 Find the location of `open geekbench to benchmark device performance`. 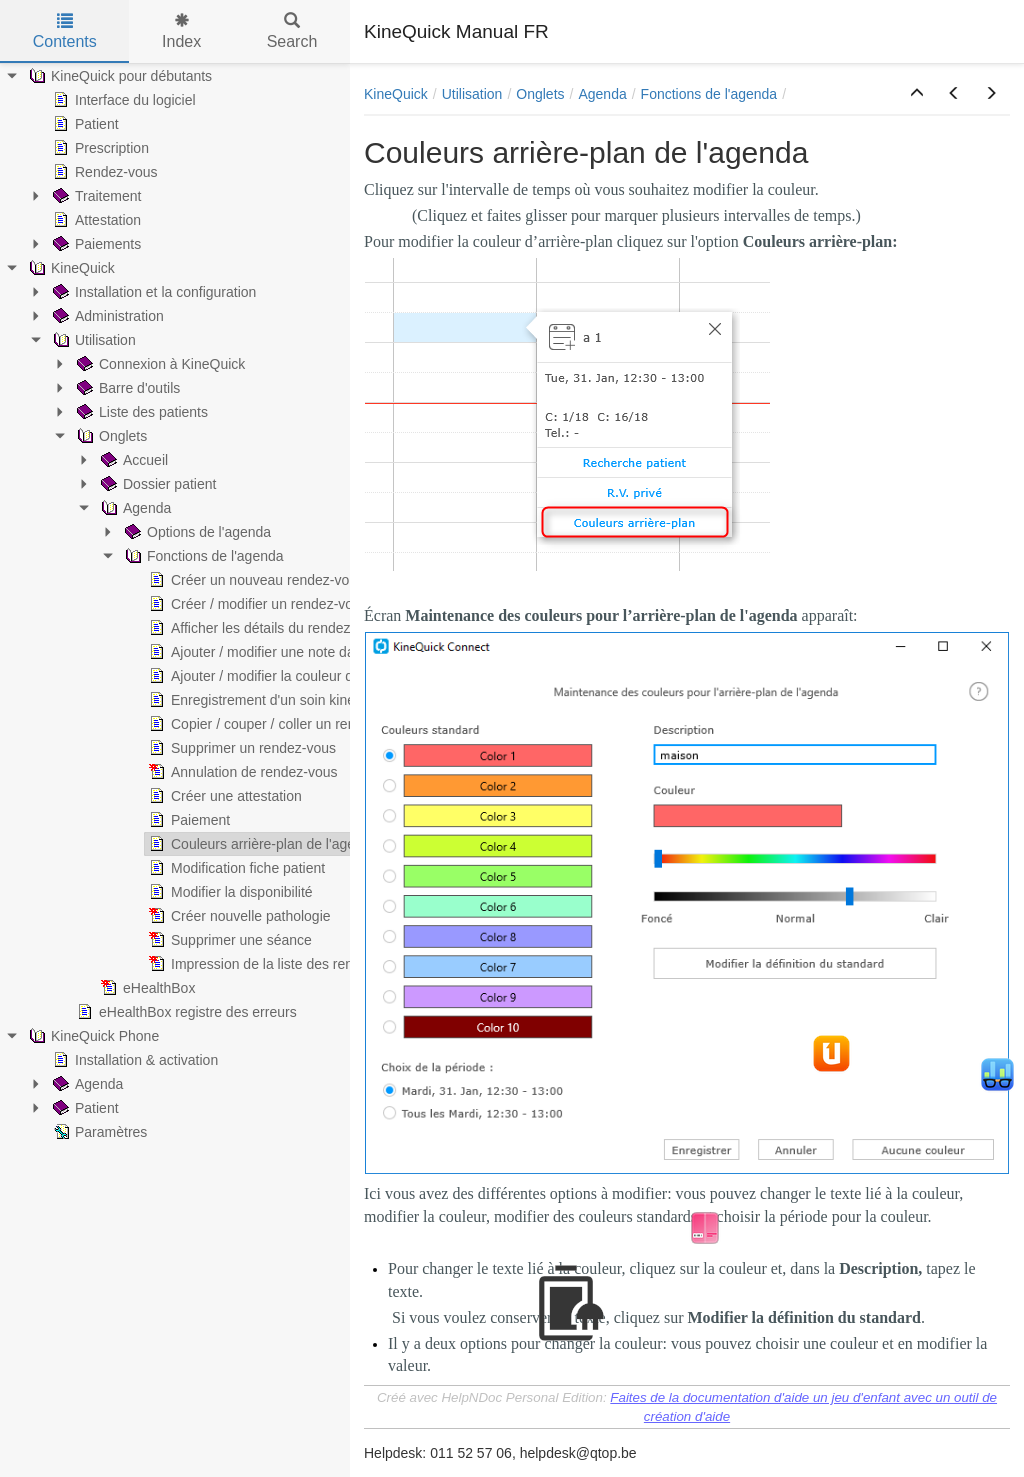

open geekbench to benchmark device performance is located at coordinates (997, 1074).